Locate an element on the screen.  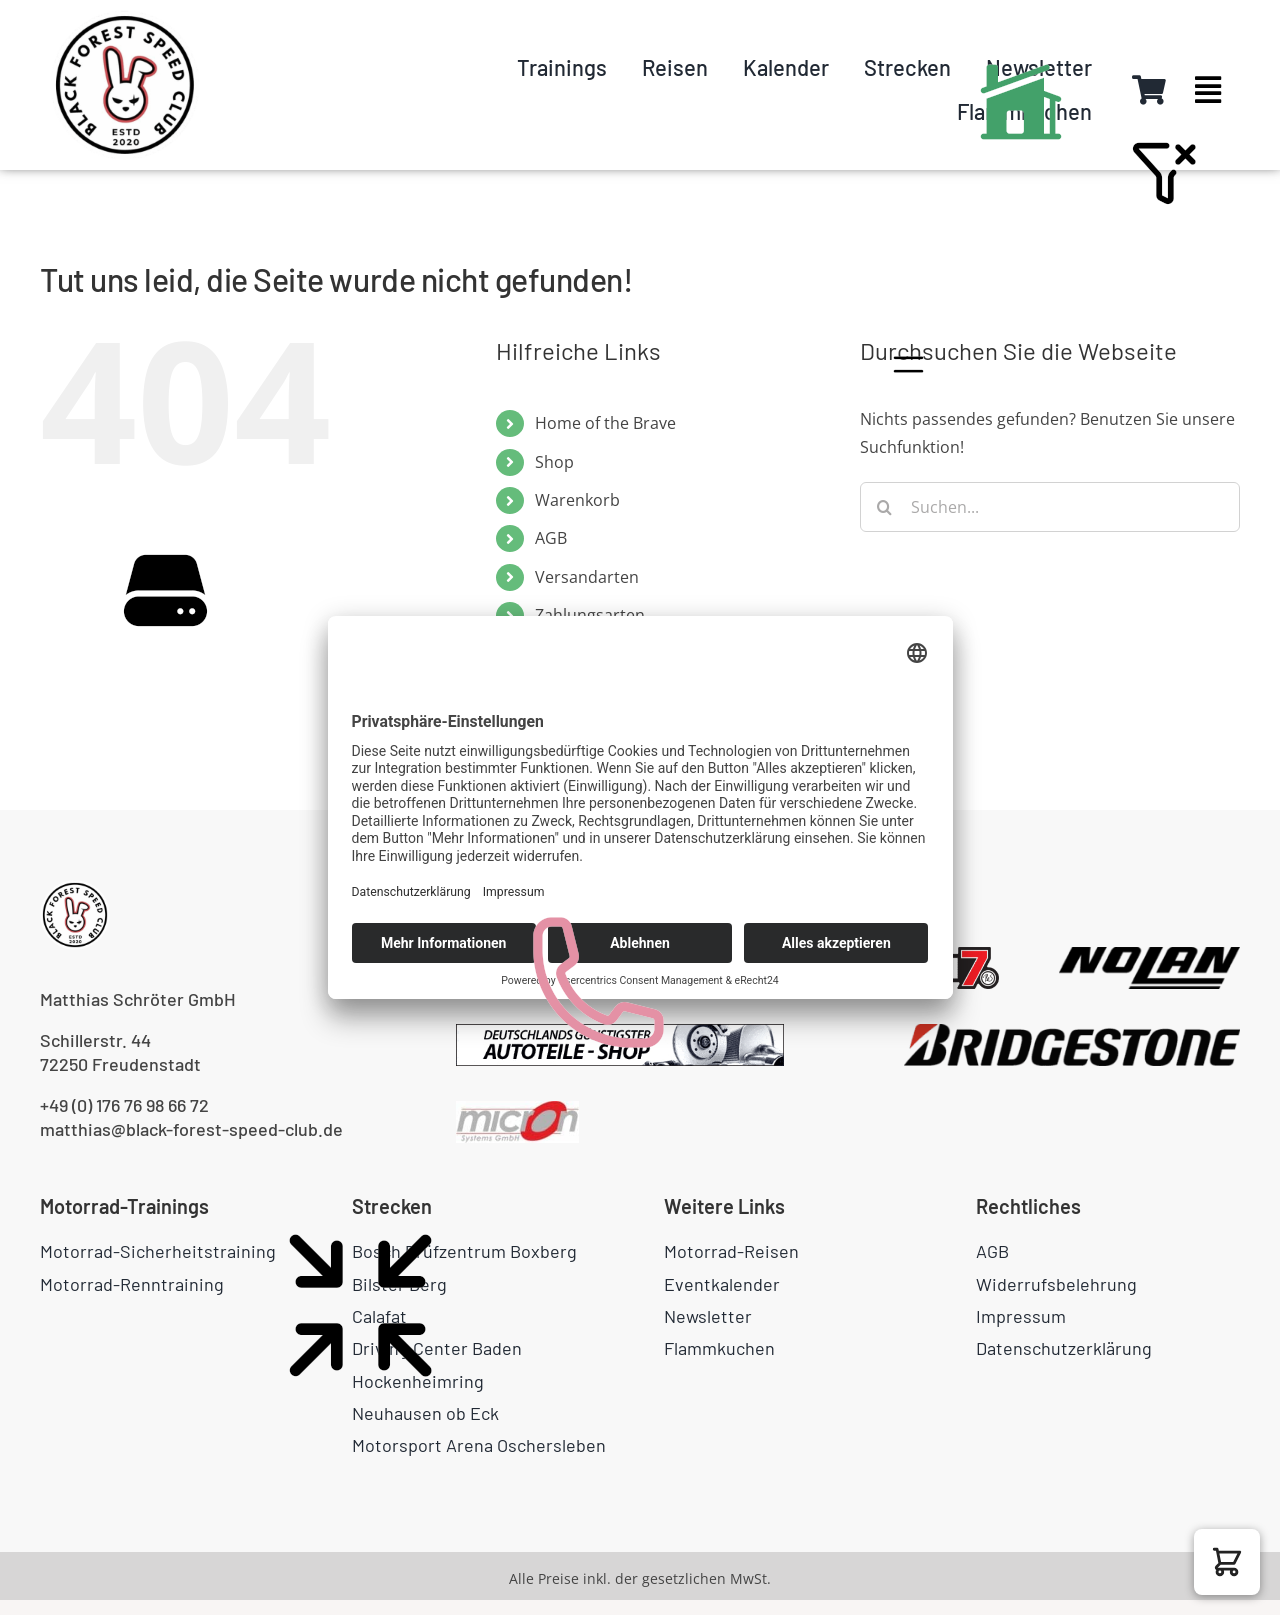
exit fullscreen mode is located at coordinates (360, 1305).